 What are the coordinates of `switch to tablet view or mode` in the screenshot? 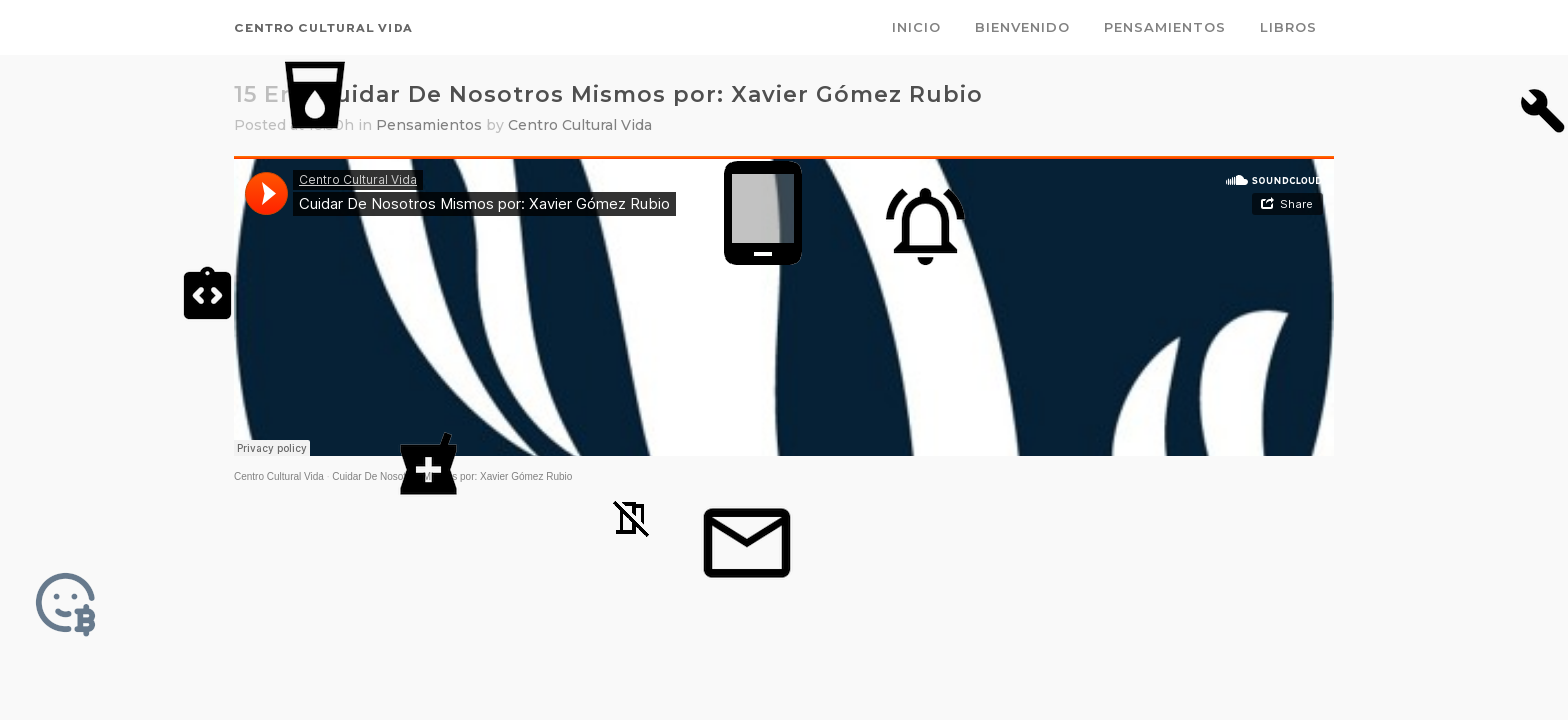 It's located at (763, 213).